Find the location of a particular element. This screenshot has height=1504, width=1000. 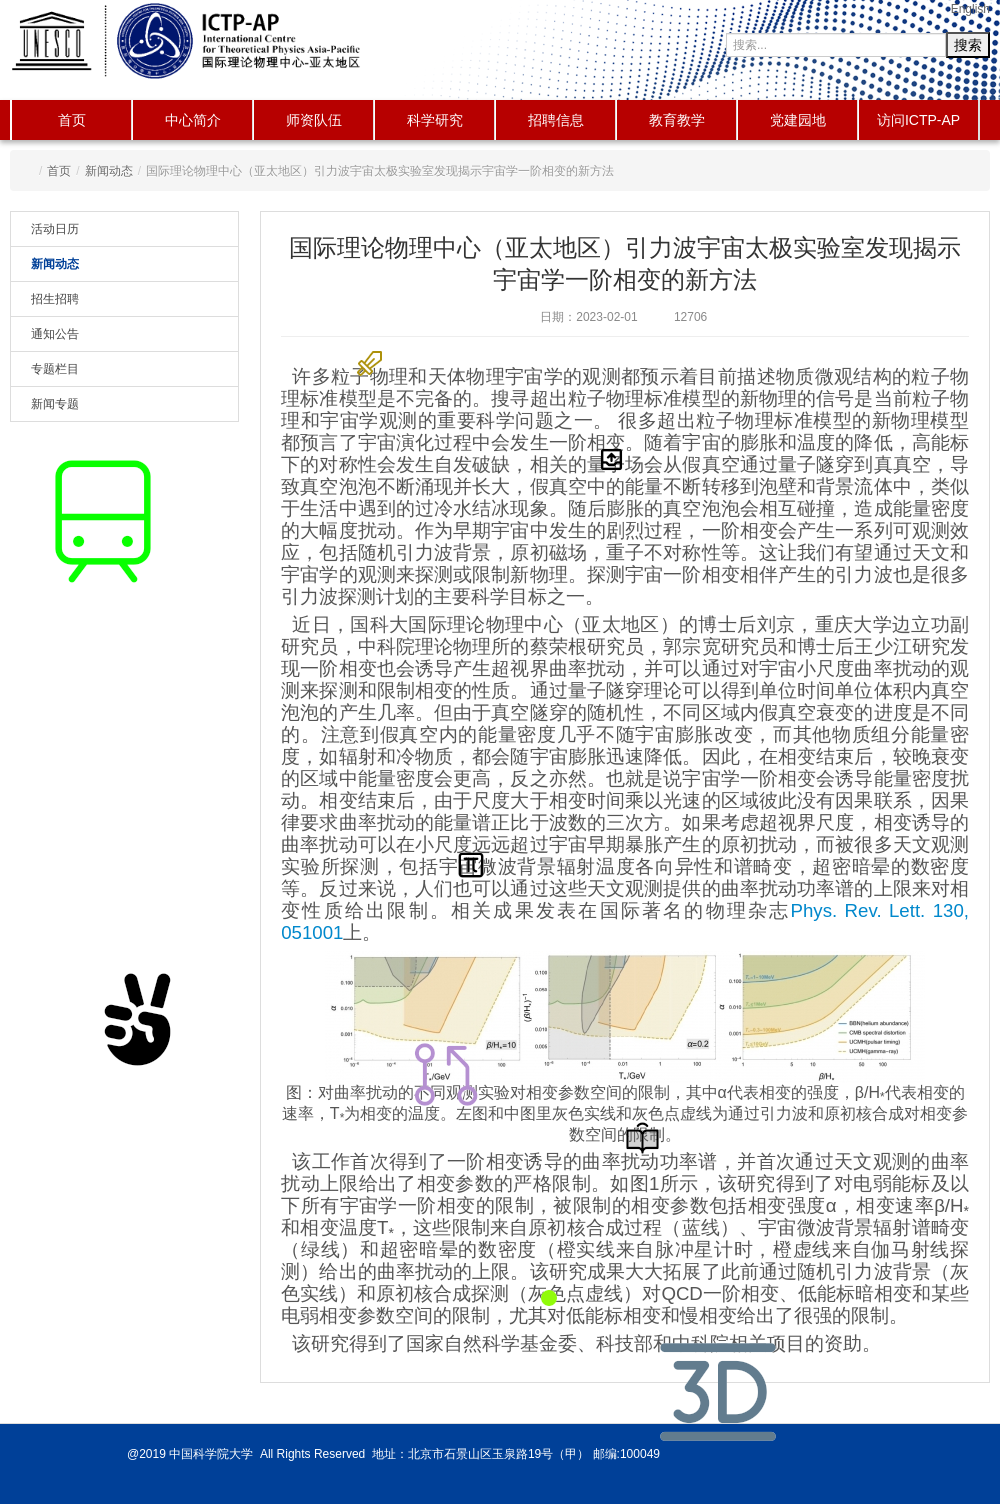

indicates no wifi signal available is located at coordinates (549, 1260).